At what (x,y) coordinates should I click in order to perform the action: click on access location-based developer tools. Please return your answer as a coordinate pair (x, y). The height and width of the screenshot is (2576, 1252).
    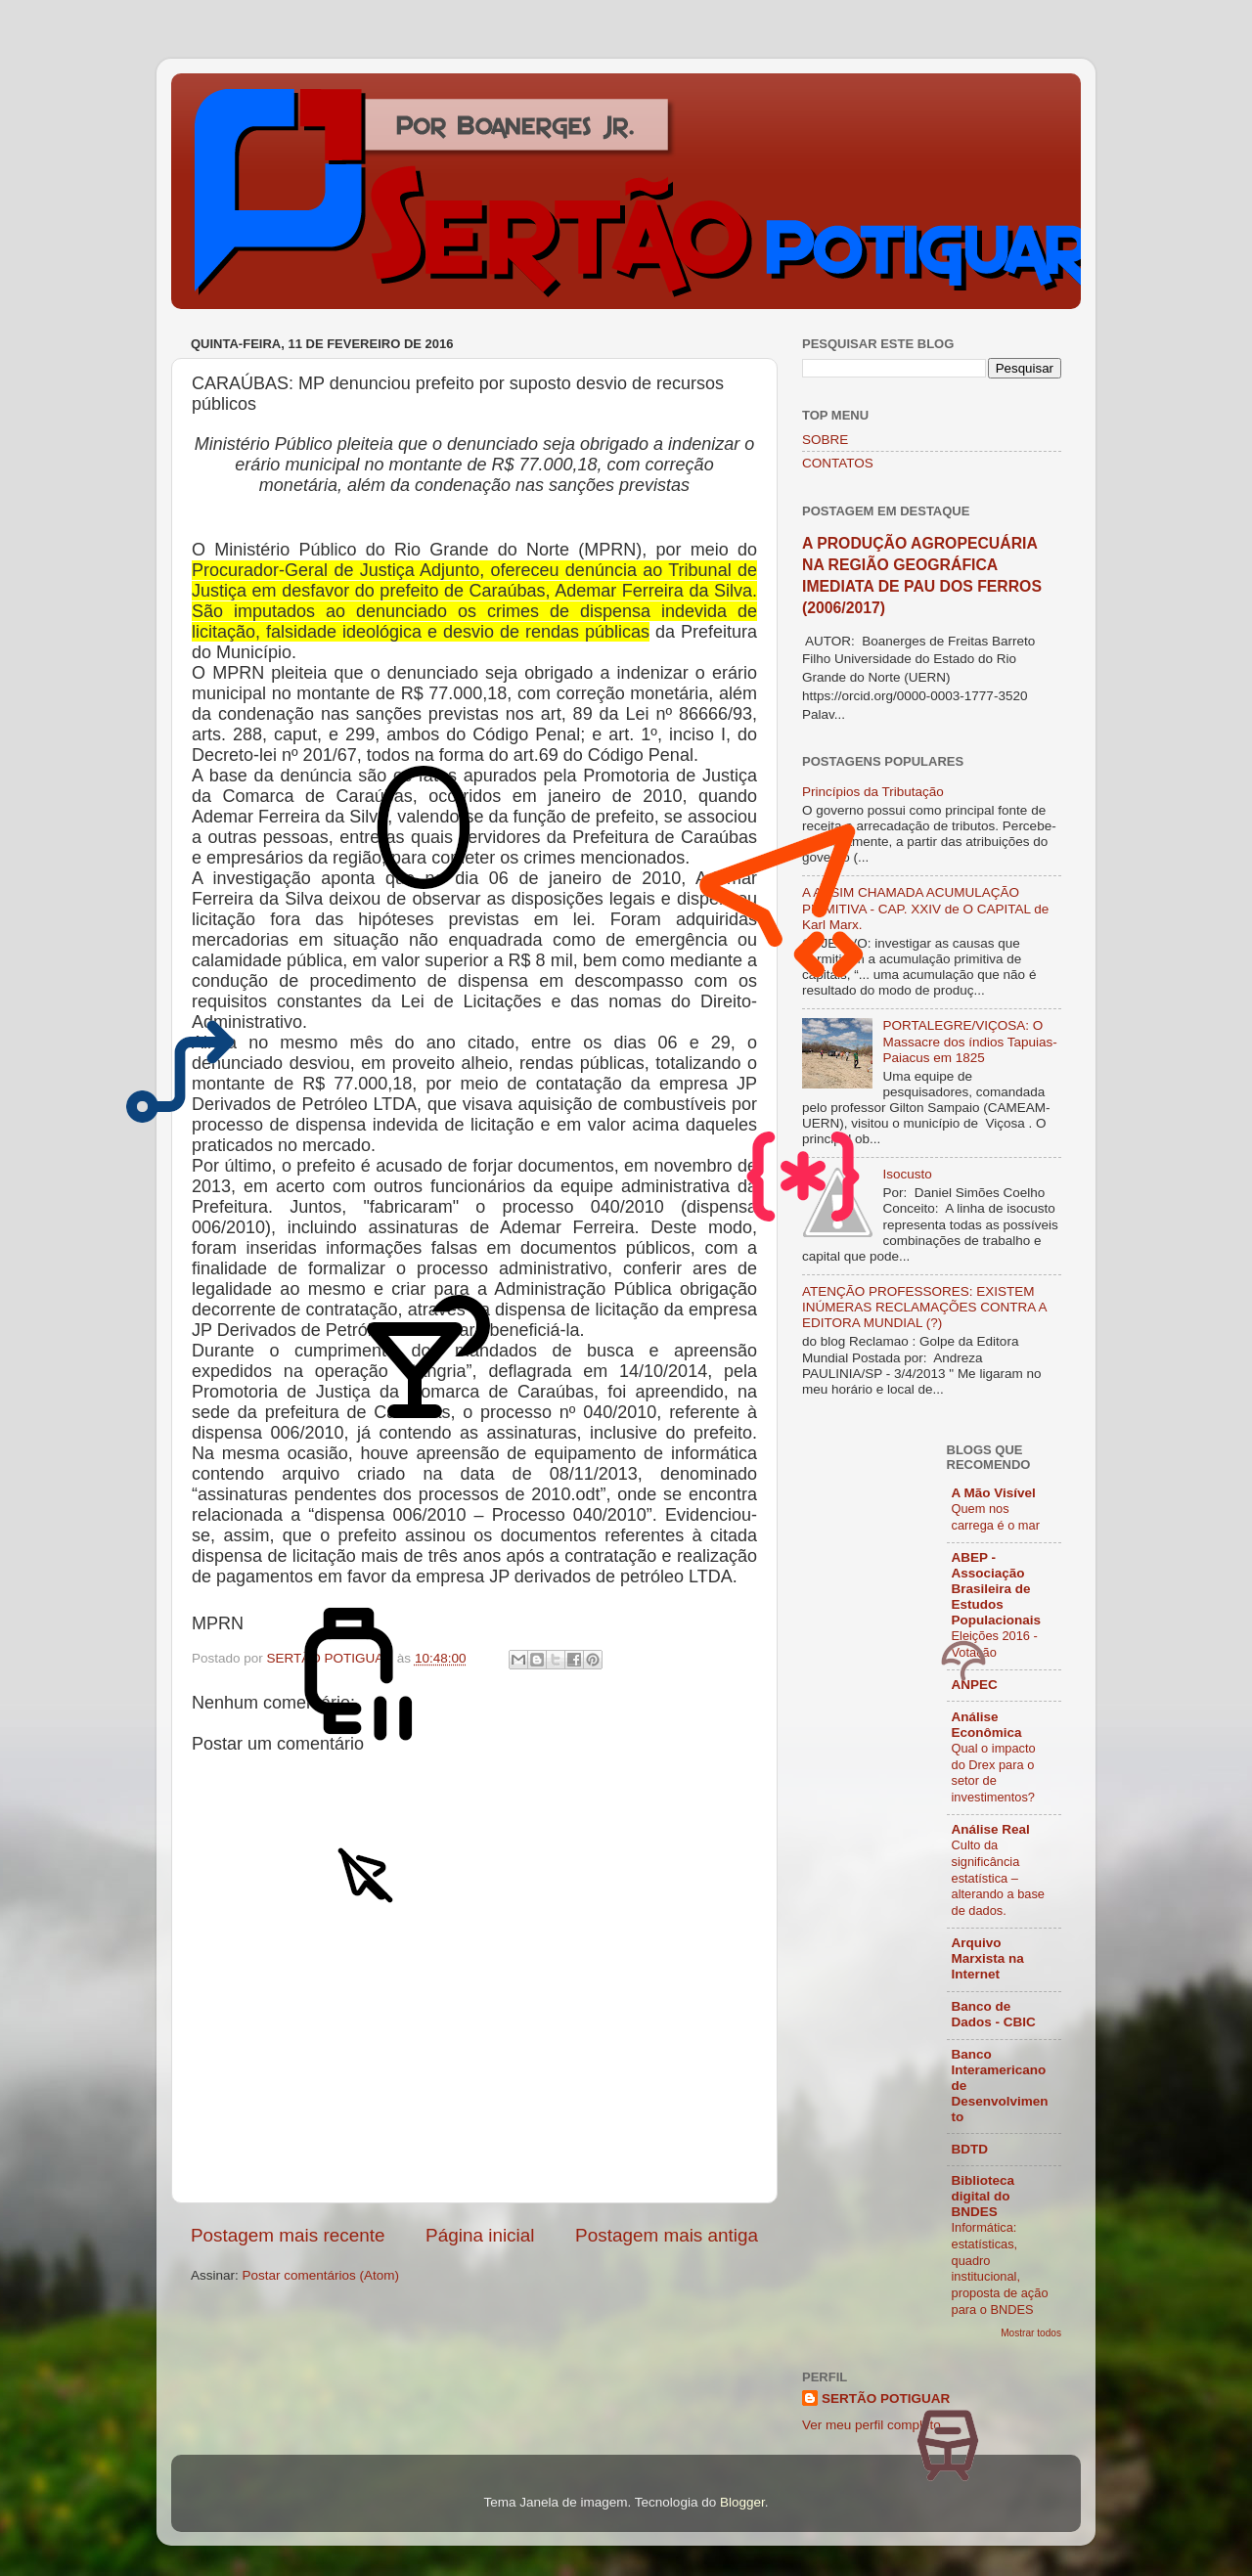
    Looking at the image, I should click on (779, 901).